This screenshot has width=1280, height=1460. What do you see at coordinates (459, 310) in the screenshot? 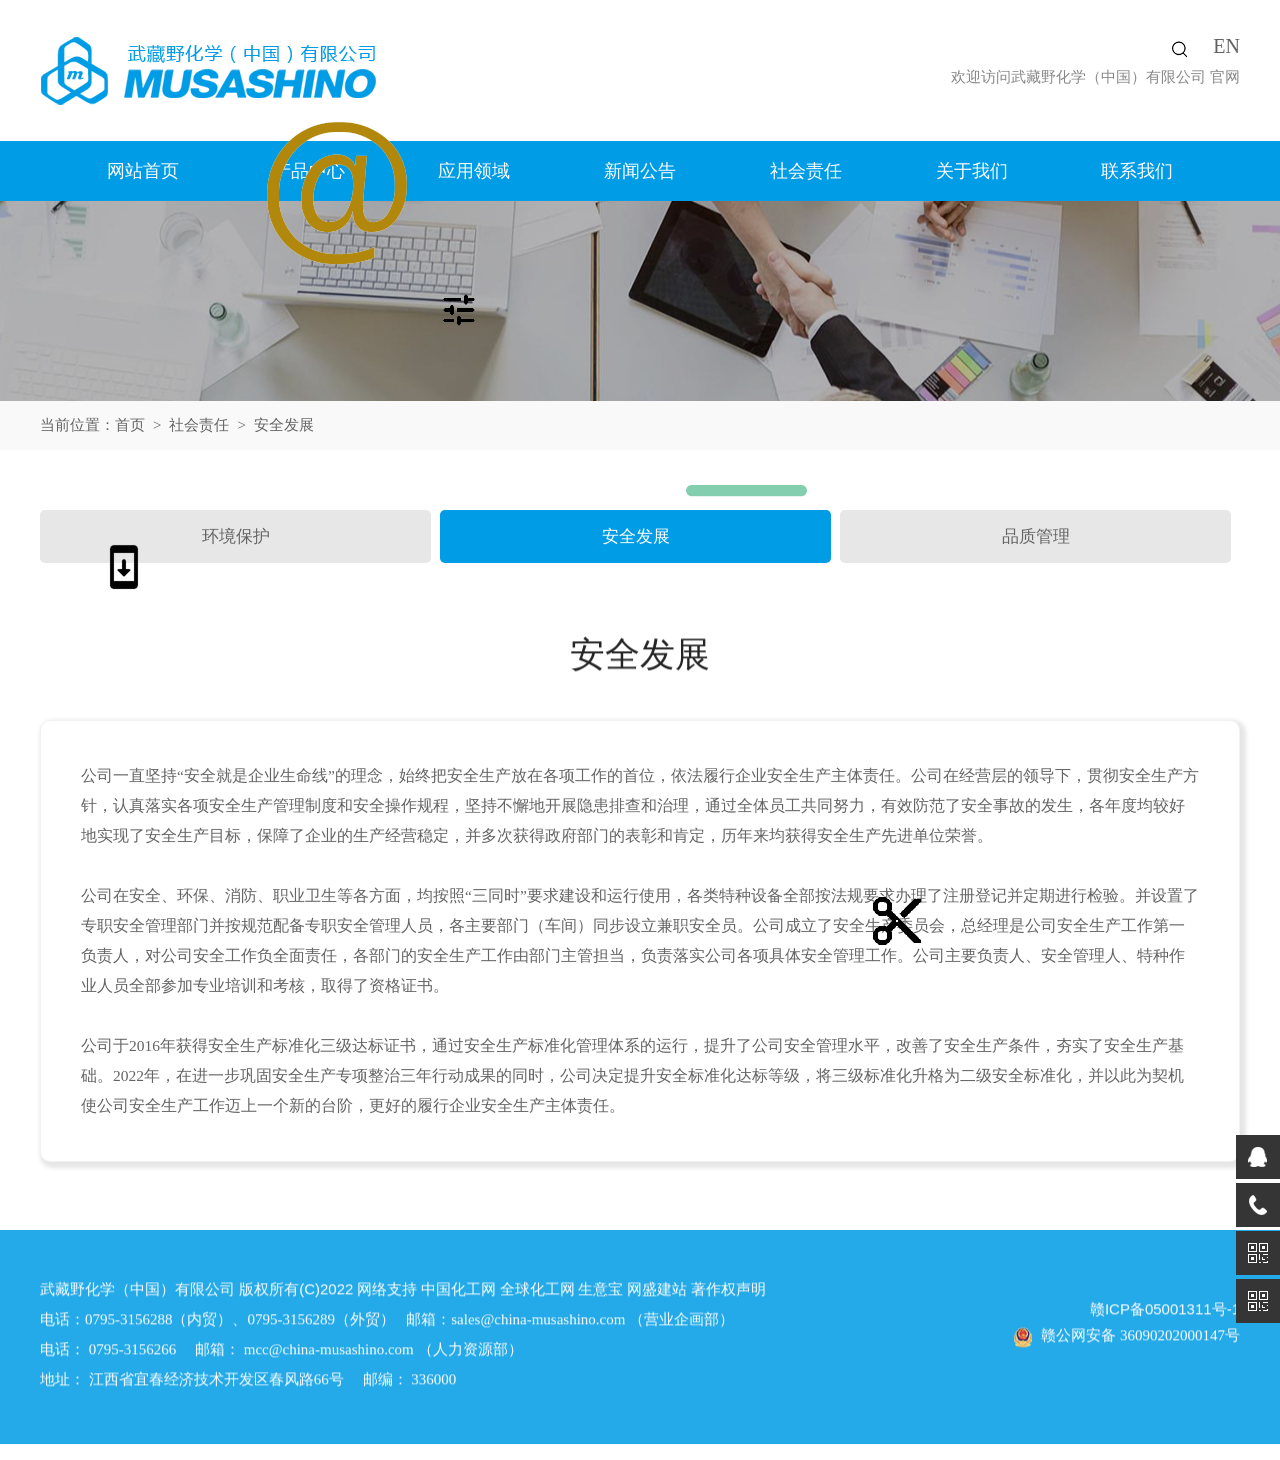
I see `adjust settings or preferences` at bounding box center [459, 310].